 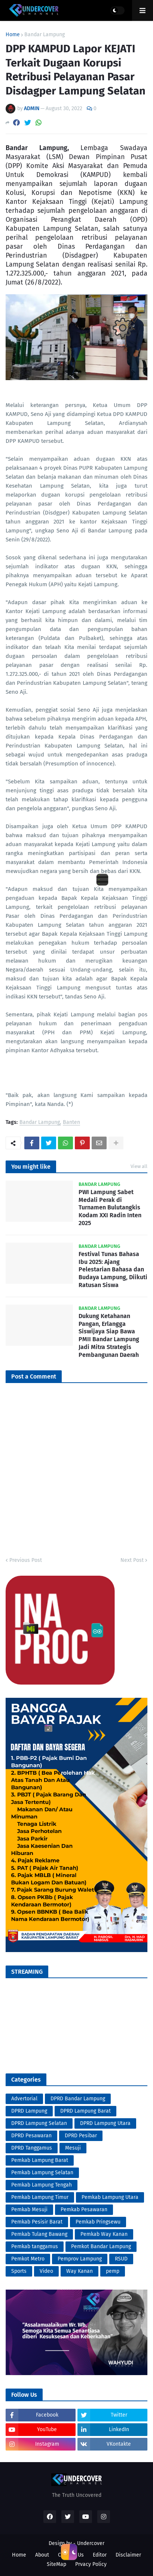 What do you see at coordinates (123, 328) in the screenshot?
I see `access application settings or preferences` at bounding box center [123, 328].